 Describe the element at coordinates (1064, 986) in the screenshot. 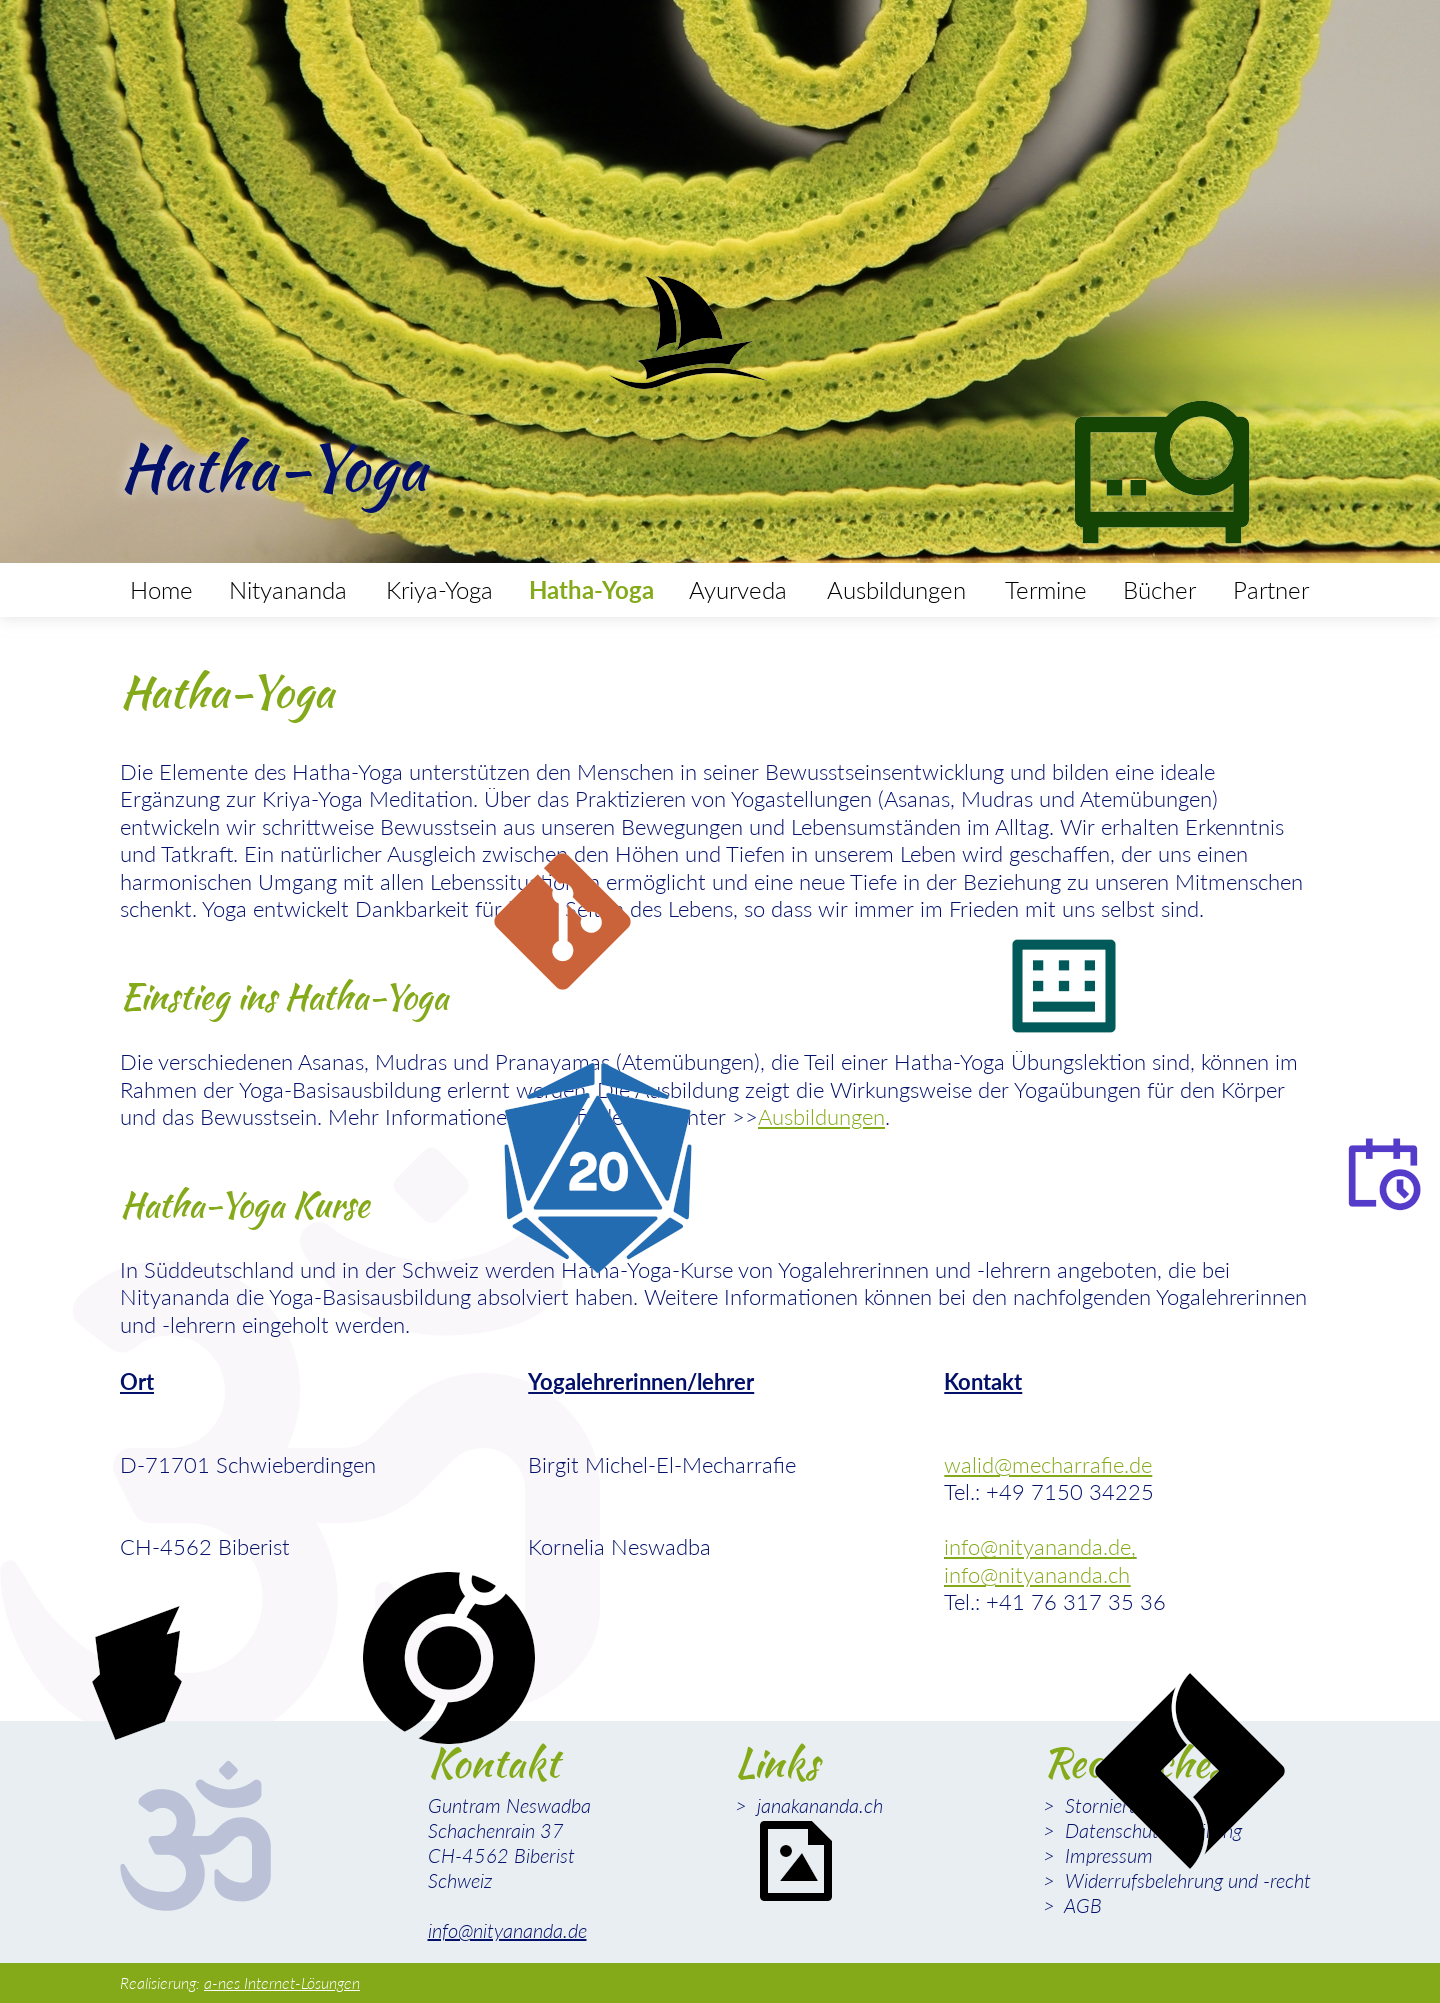

I see `open on-screen keyboard` at that location.